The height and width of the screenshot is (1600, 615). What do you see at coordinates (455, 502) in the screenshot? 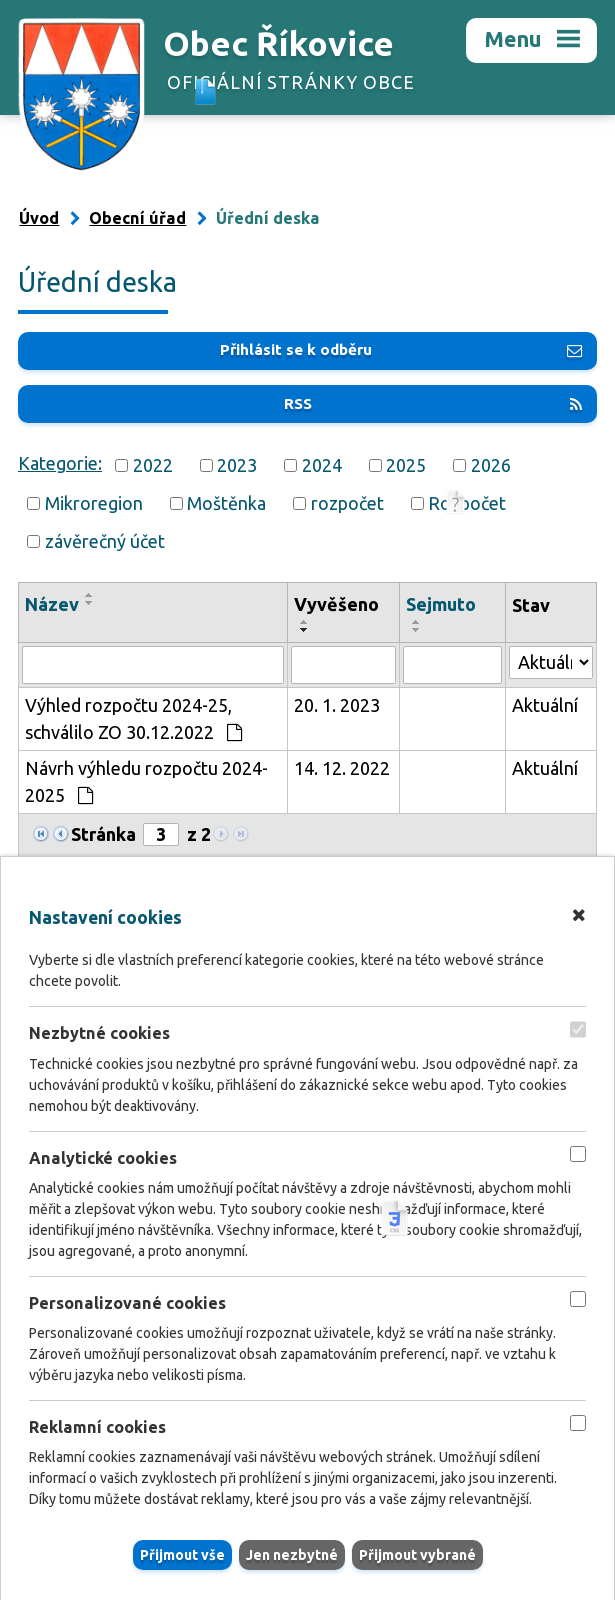
I see `indicates an unrecognized file type` at bounding box center [455, 502].